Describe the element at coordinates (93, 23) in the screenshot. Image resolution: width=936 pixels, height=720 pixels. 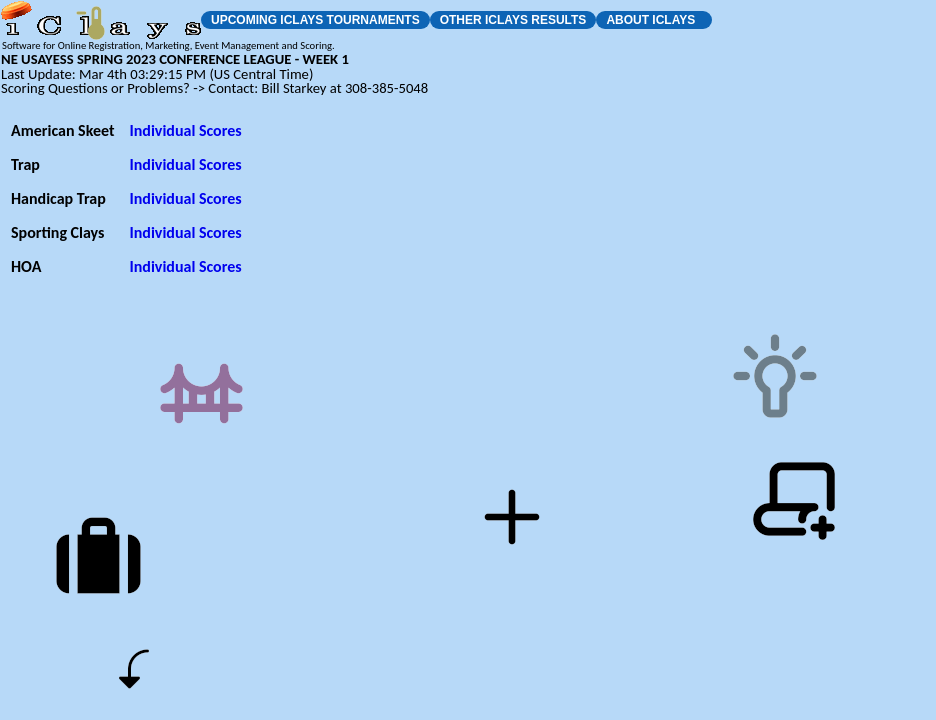
I see `decrease temperature setting` at that location.